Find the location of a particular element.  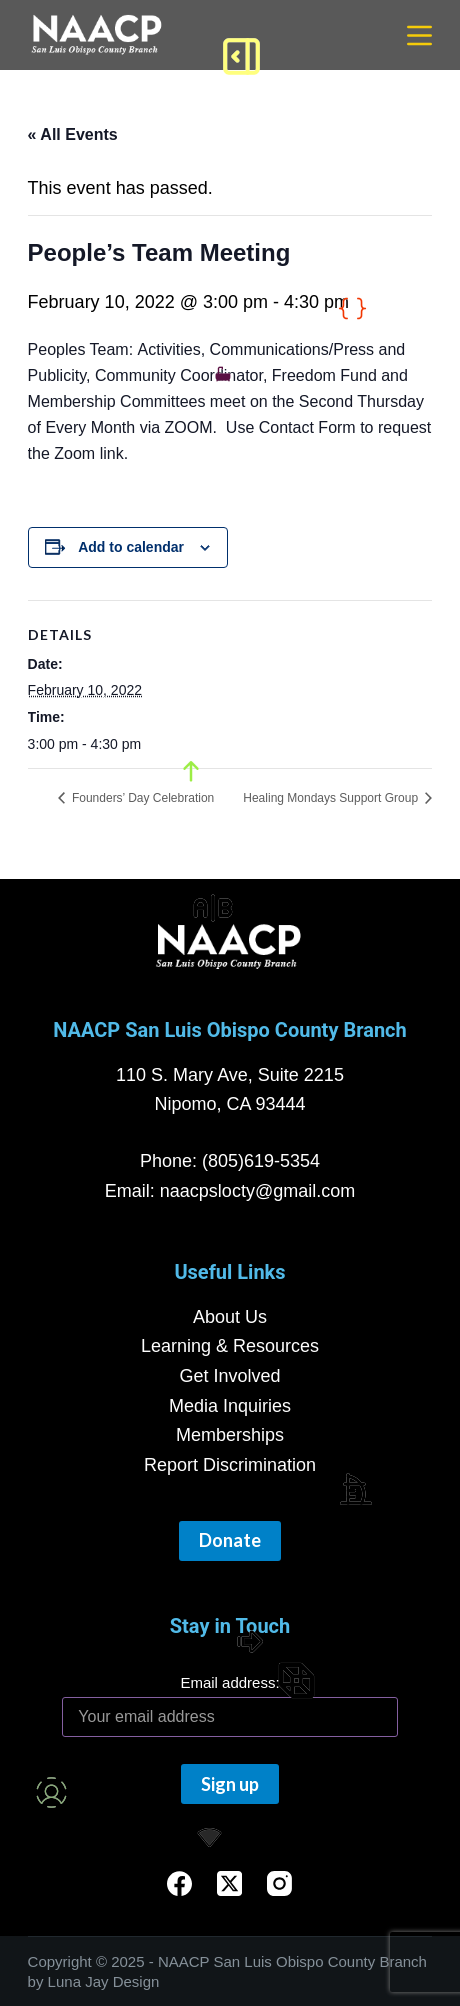

strong wifi signal connected is located at coordinates (209, 1837).